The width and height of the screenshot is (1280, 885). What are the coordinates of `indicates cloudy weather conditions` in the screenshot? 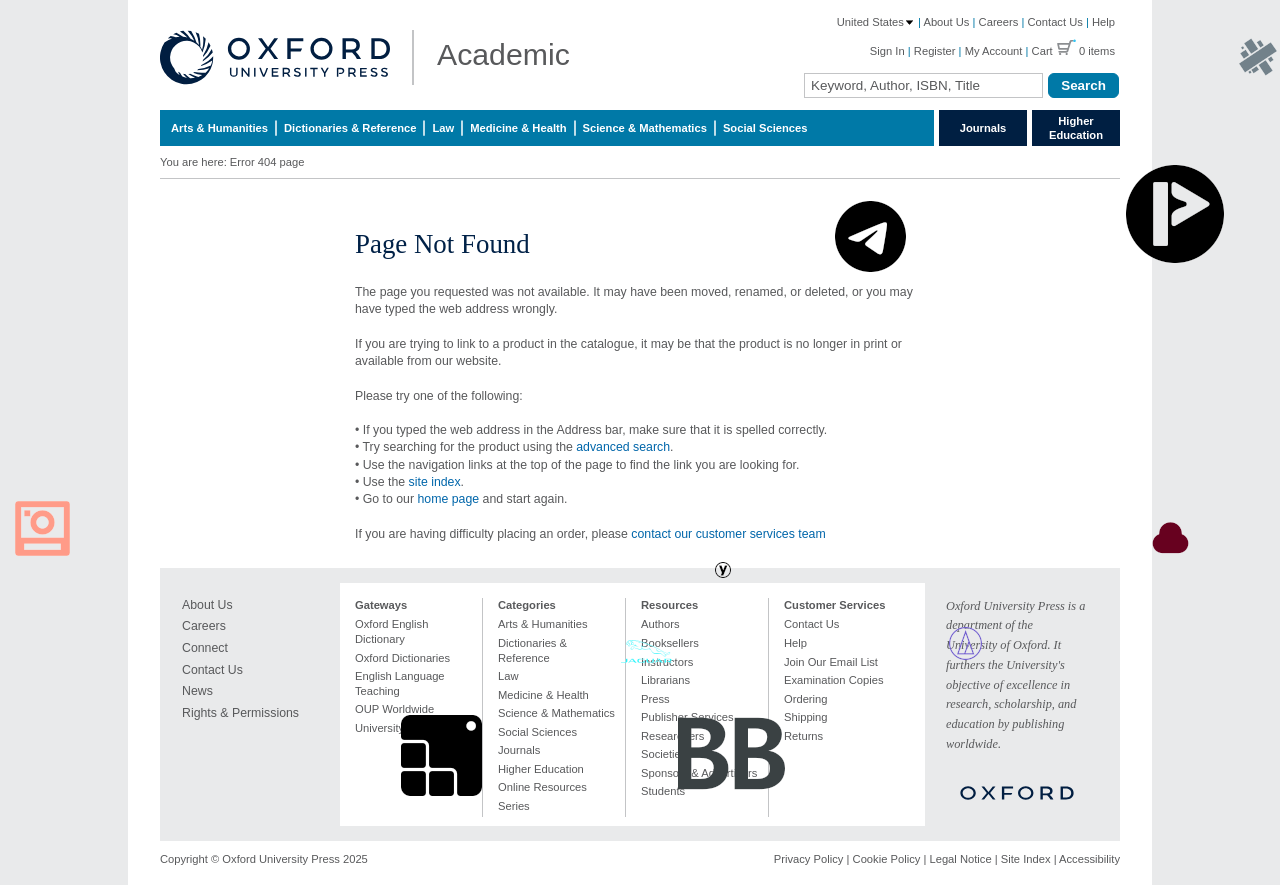 It's located at (1170, 538).